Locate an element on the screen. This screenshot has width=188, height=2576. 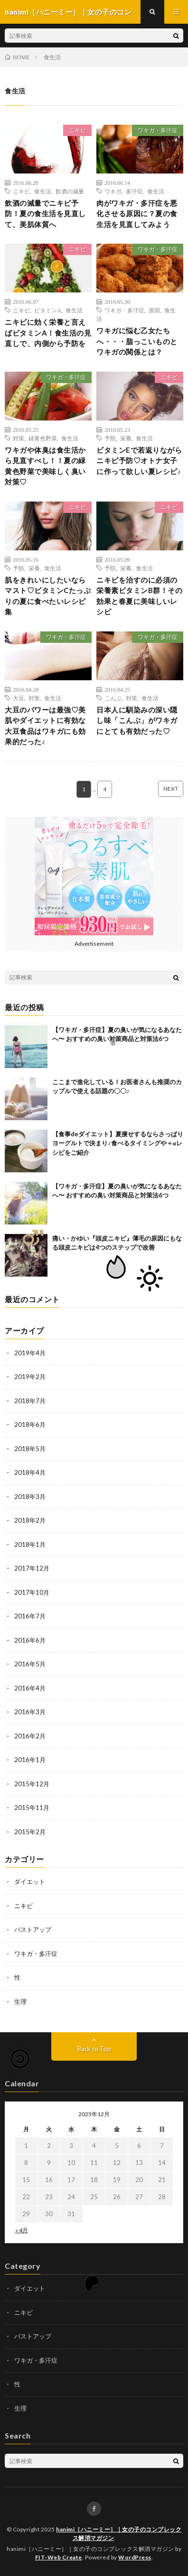
indicates trending or popular content is located at coordinates (116, 1267).